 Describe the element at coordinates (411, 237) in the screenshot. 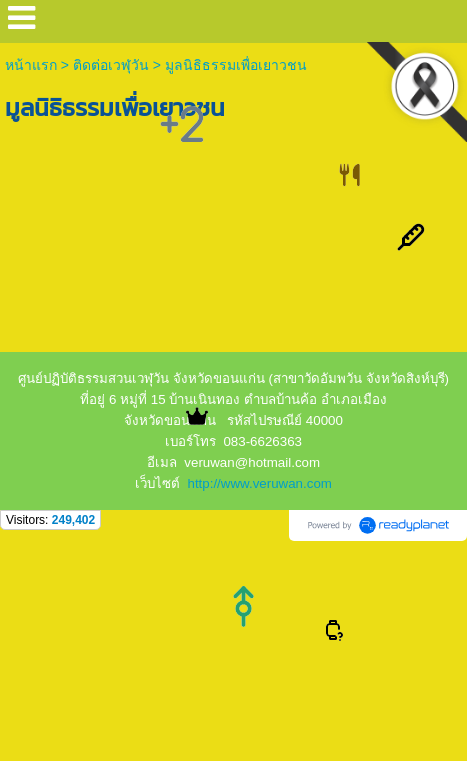

I see `view current temperature reading` at that location.